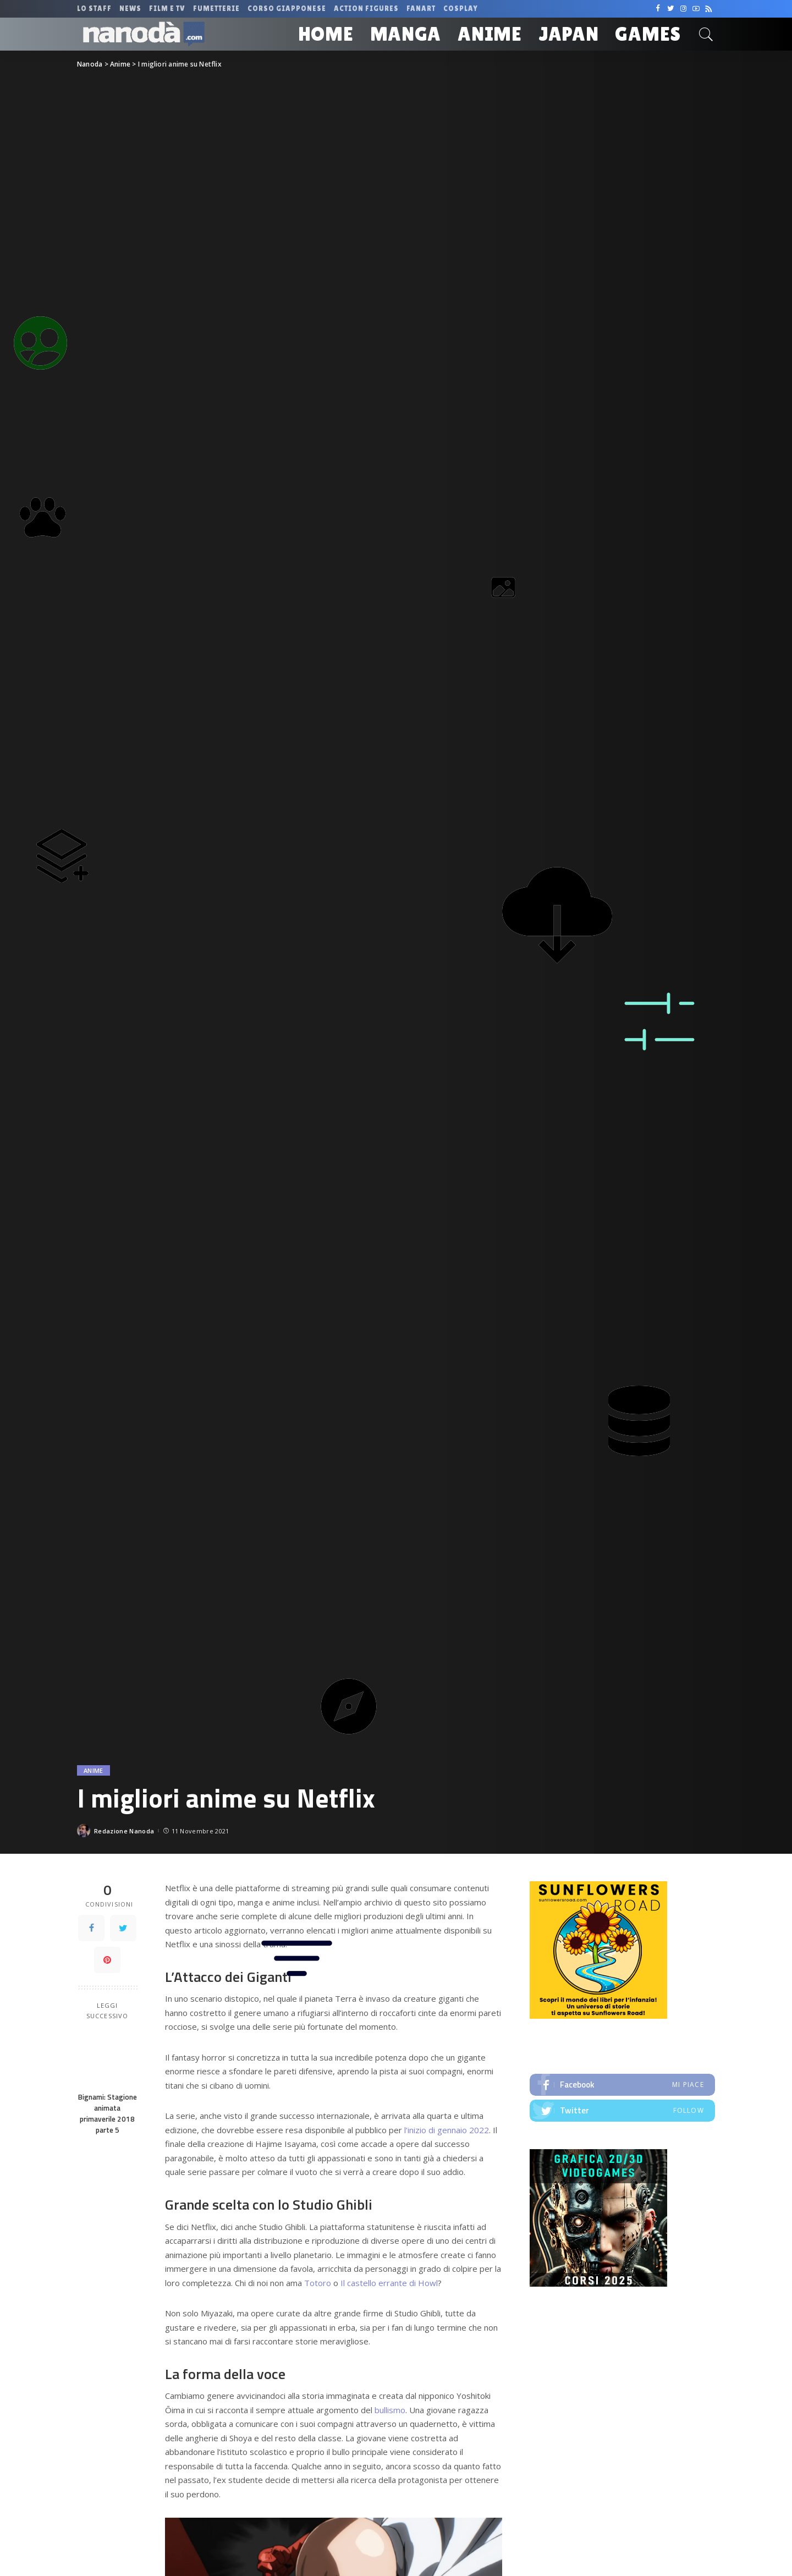 Image resolution: width=792 pixels, height=2576 pixels. I want to click on access database storage, so click(639, 1421).